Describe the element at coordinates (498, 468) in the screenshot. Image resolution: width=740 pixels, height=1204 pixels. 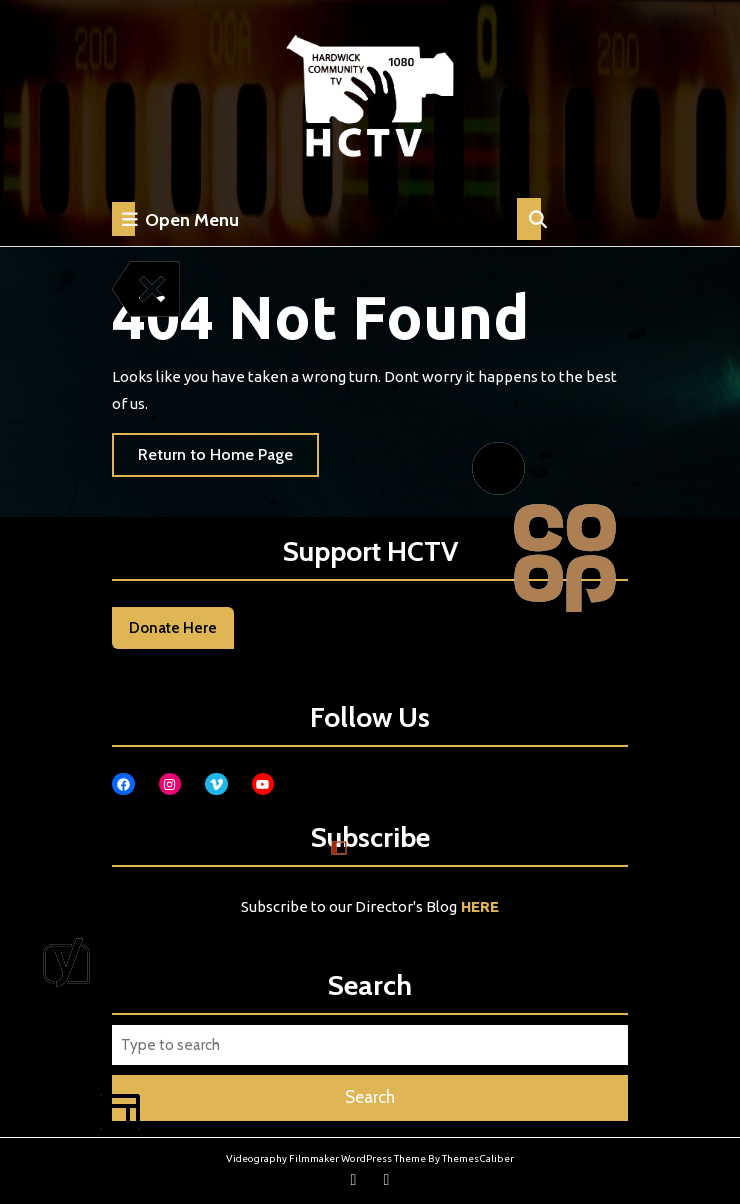
I see `unselected or inactive radio button option` at that location.